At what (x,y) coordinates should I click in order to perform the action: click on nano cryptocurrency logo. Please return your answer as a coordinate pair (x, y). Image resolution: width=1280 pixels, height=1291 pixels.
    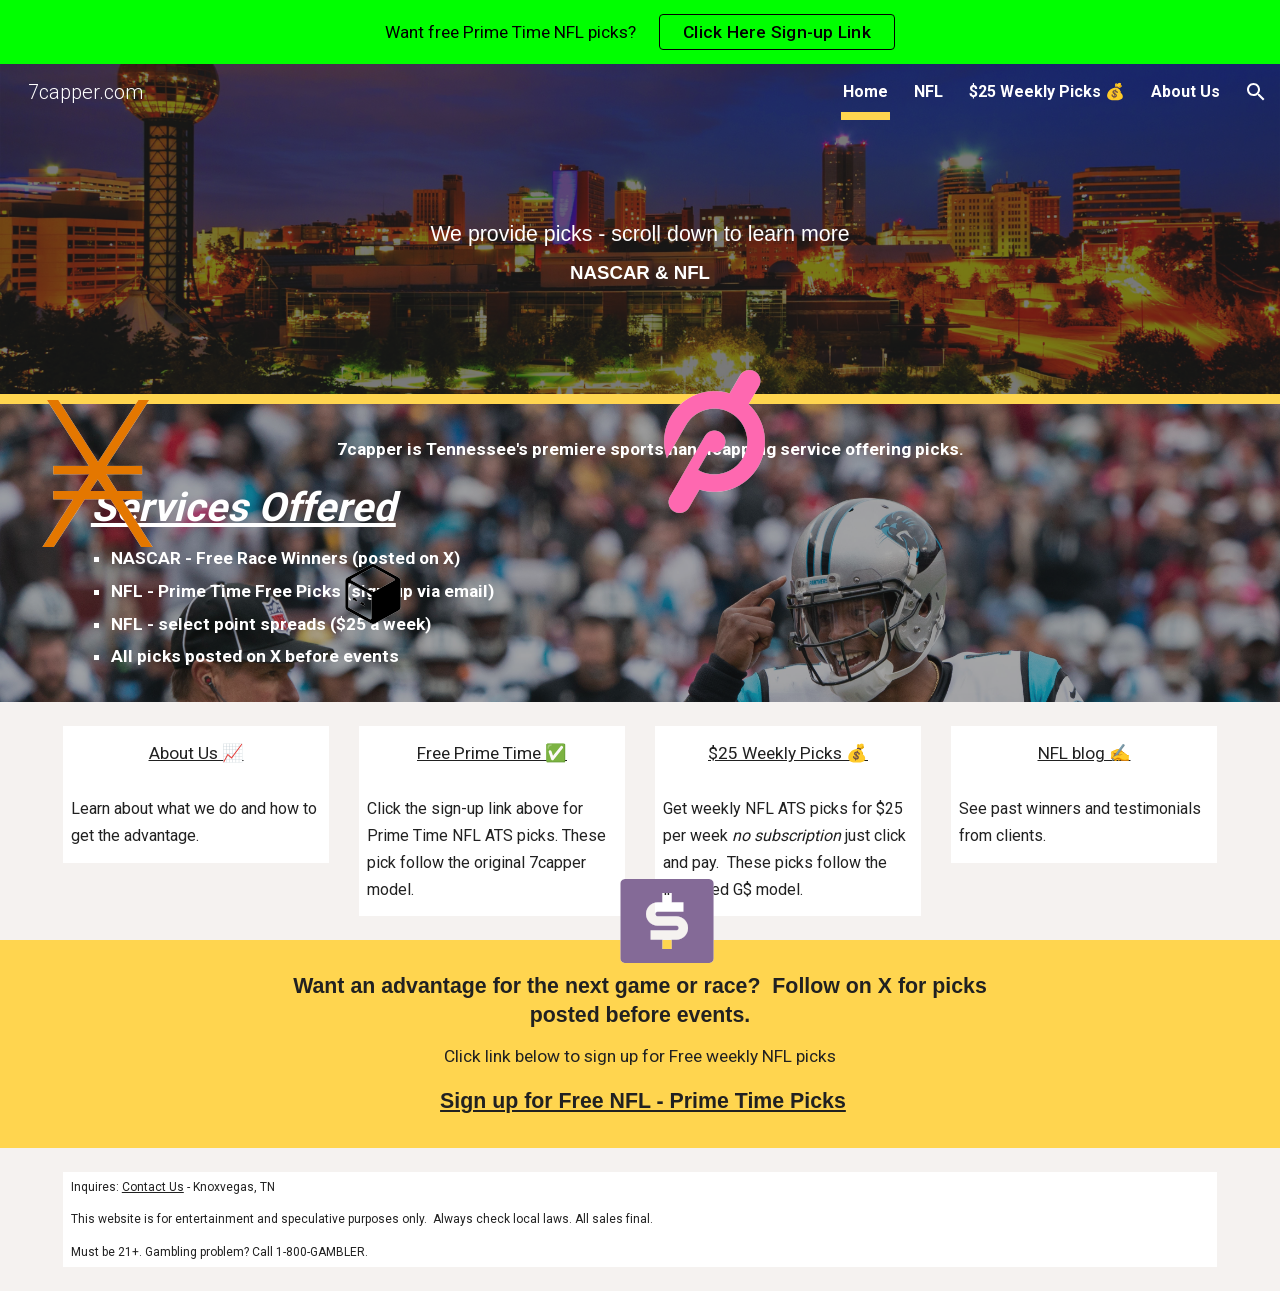
    Looking at the image, I should click on (97, 473).